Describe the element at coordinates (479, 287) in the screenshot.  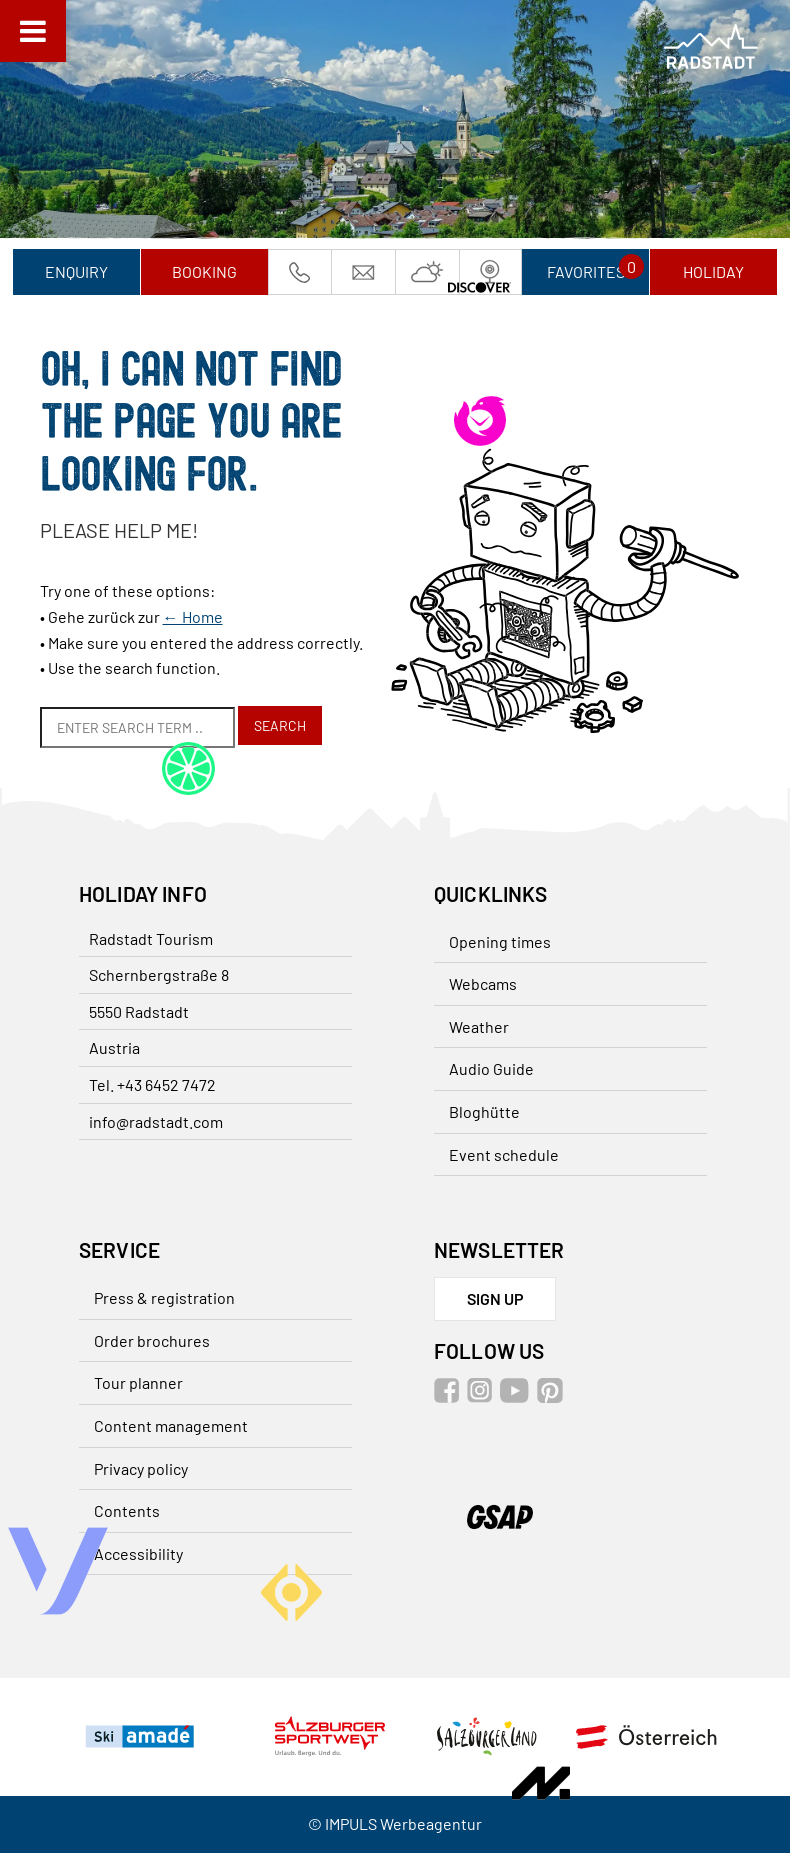
I see `pay with Discover card` at that location.